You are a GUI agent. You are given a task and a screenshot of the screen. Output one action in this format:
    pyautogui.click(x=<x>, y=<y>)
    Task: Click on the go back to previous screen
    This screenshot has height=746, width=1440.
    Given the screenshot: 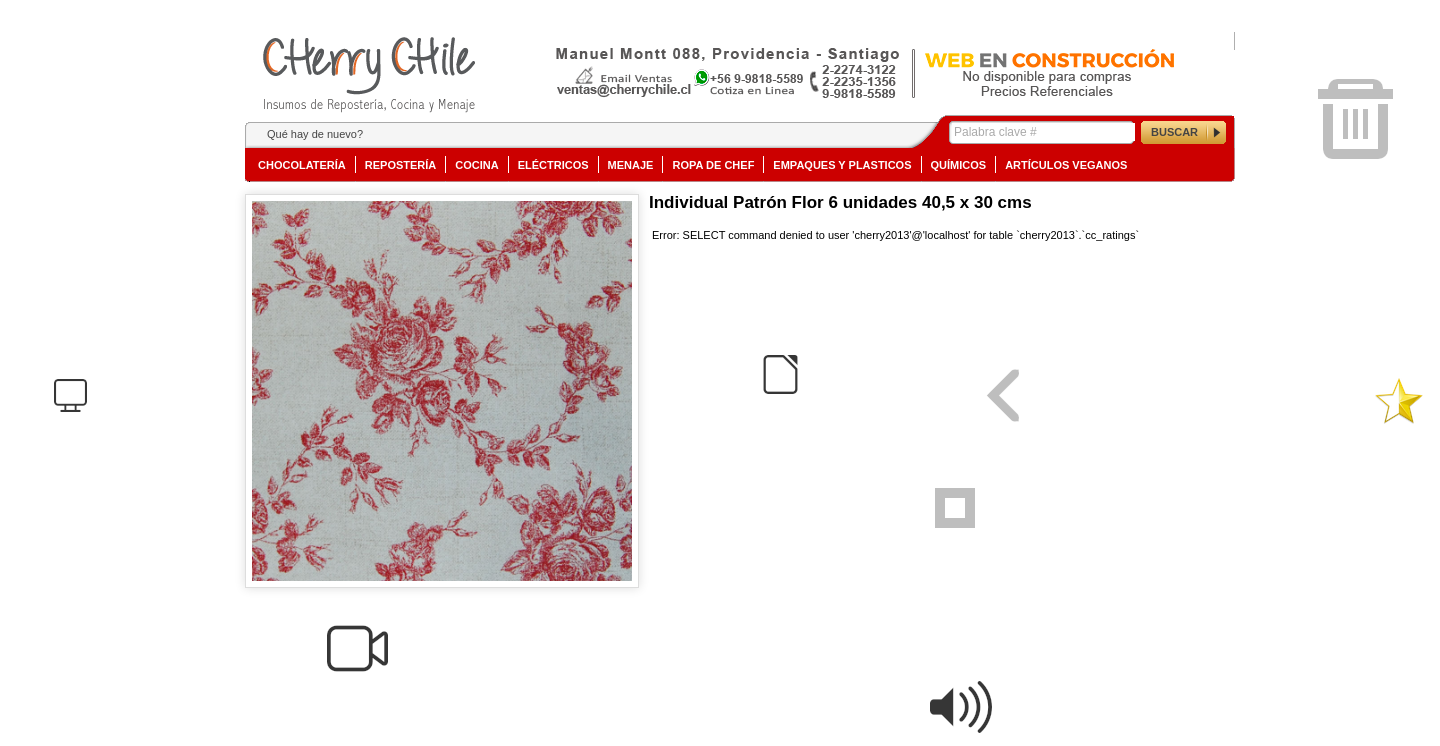 What is the action you would take?
    pyautogui.click(x=1001, y=395)
    